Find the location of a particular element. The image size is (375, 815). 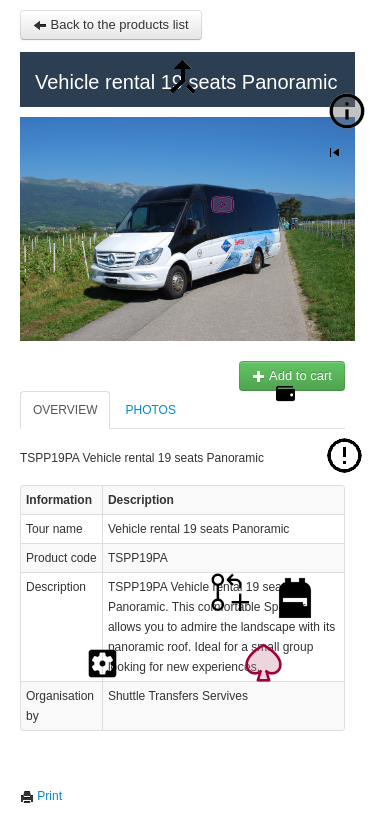

skip to the previous track is located at coordinates (334, 152).